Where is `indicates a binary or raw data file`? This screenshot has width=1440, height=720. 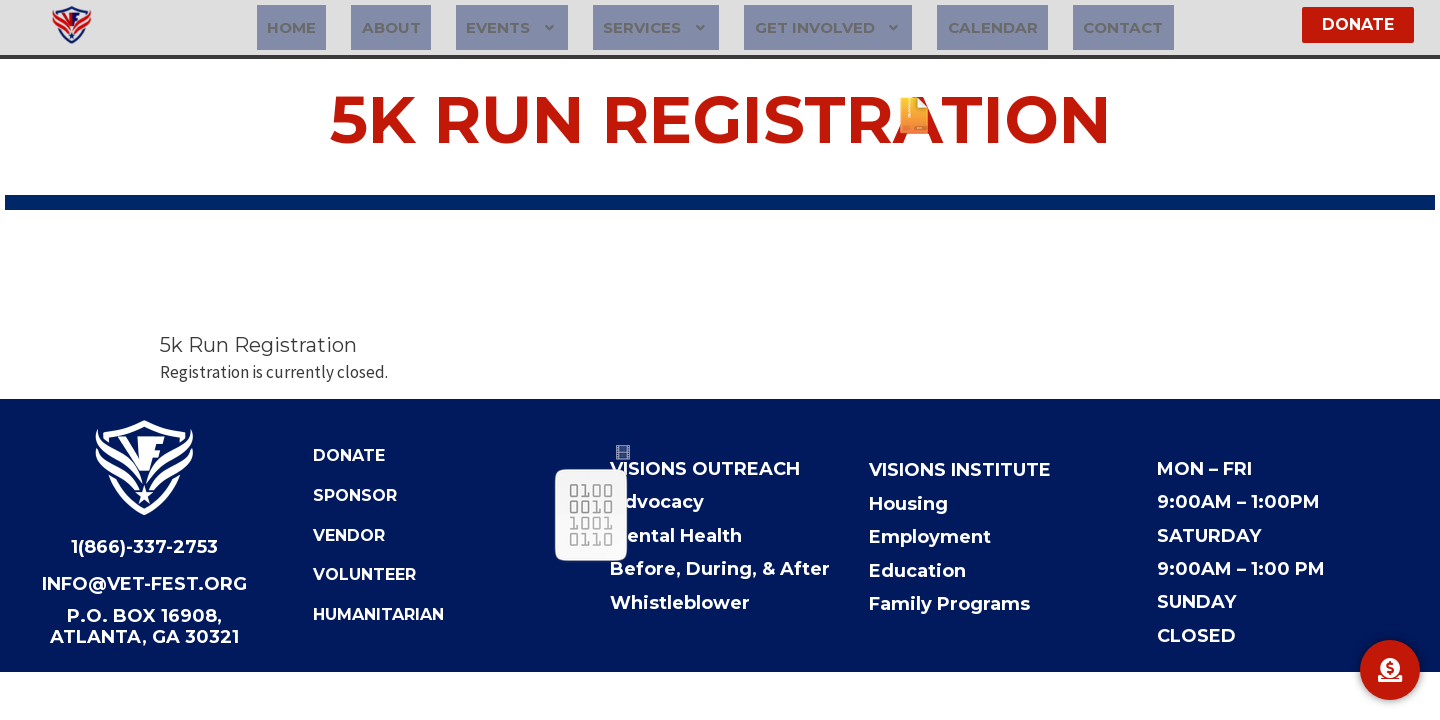 indicates a binary or raw data file is located at coordinates (591, 515).